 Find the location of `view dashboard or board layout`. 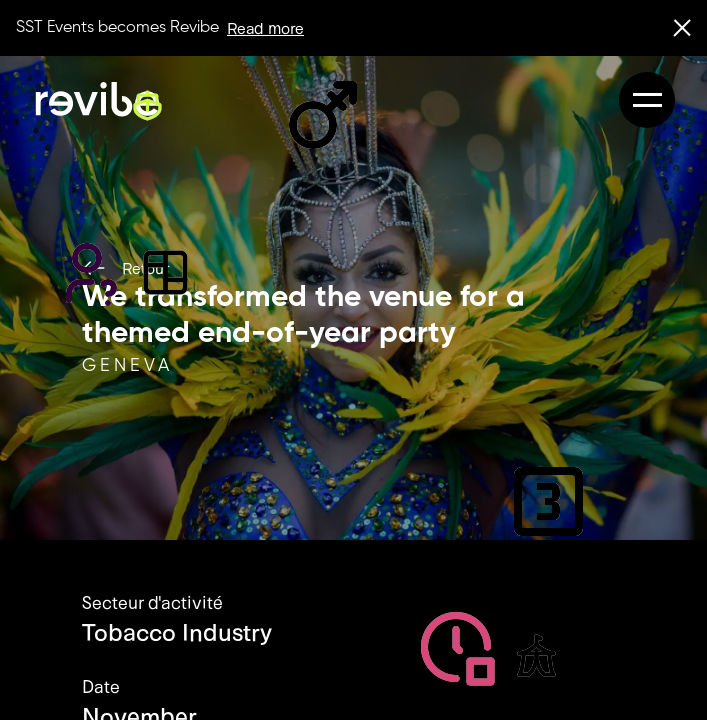

view dashboard or board layout is located at coordinates (165, 272).